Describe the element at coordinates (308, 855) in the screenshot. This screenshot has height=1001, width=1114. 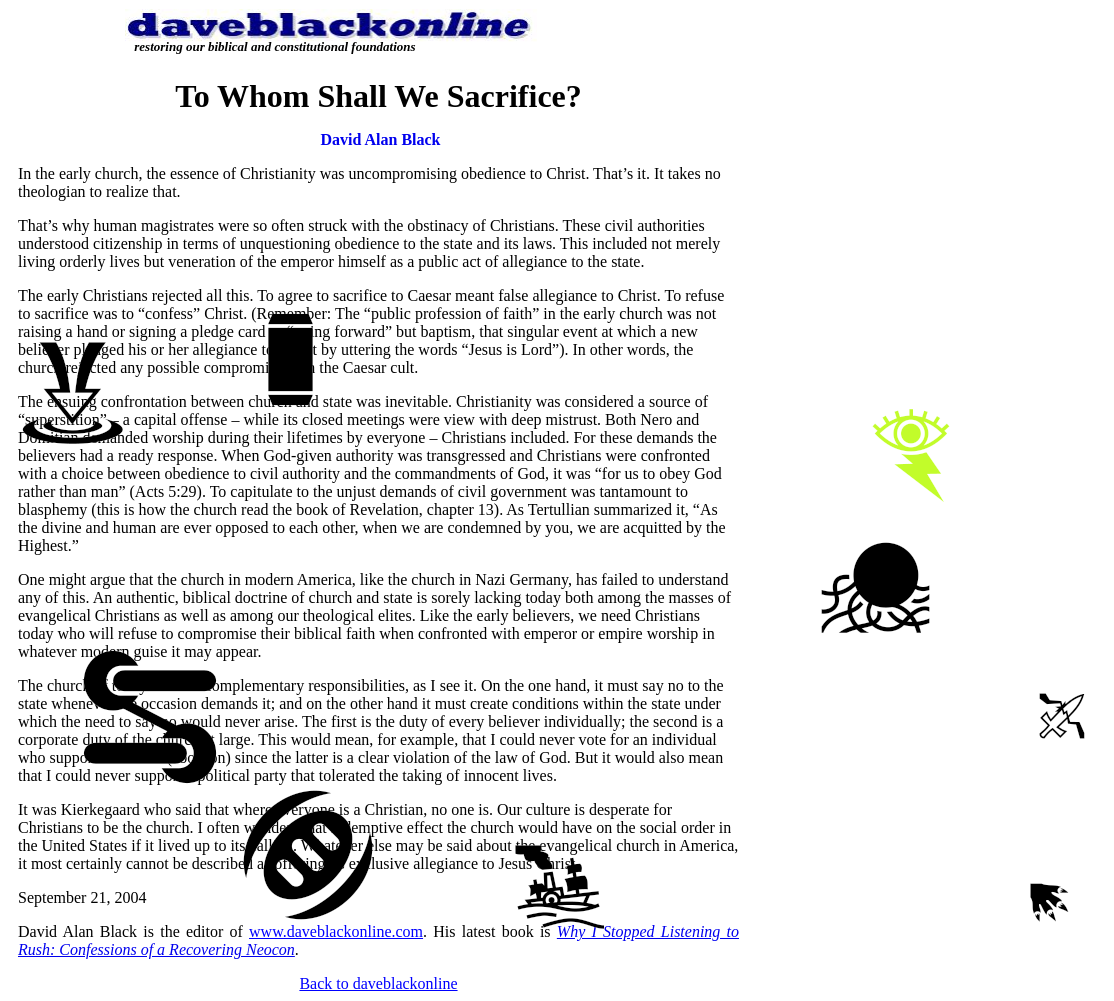
I see `abstract logo or brand identity element` at that location.